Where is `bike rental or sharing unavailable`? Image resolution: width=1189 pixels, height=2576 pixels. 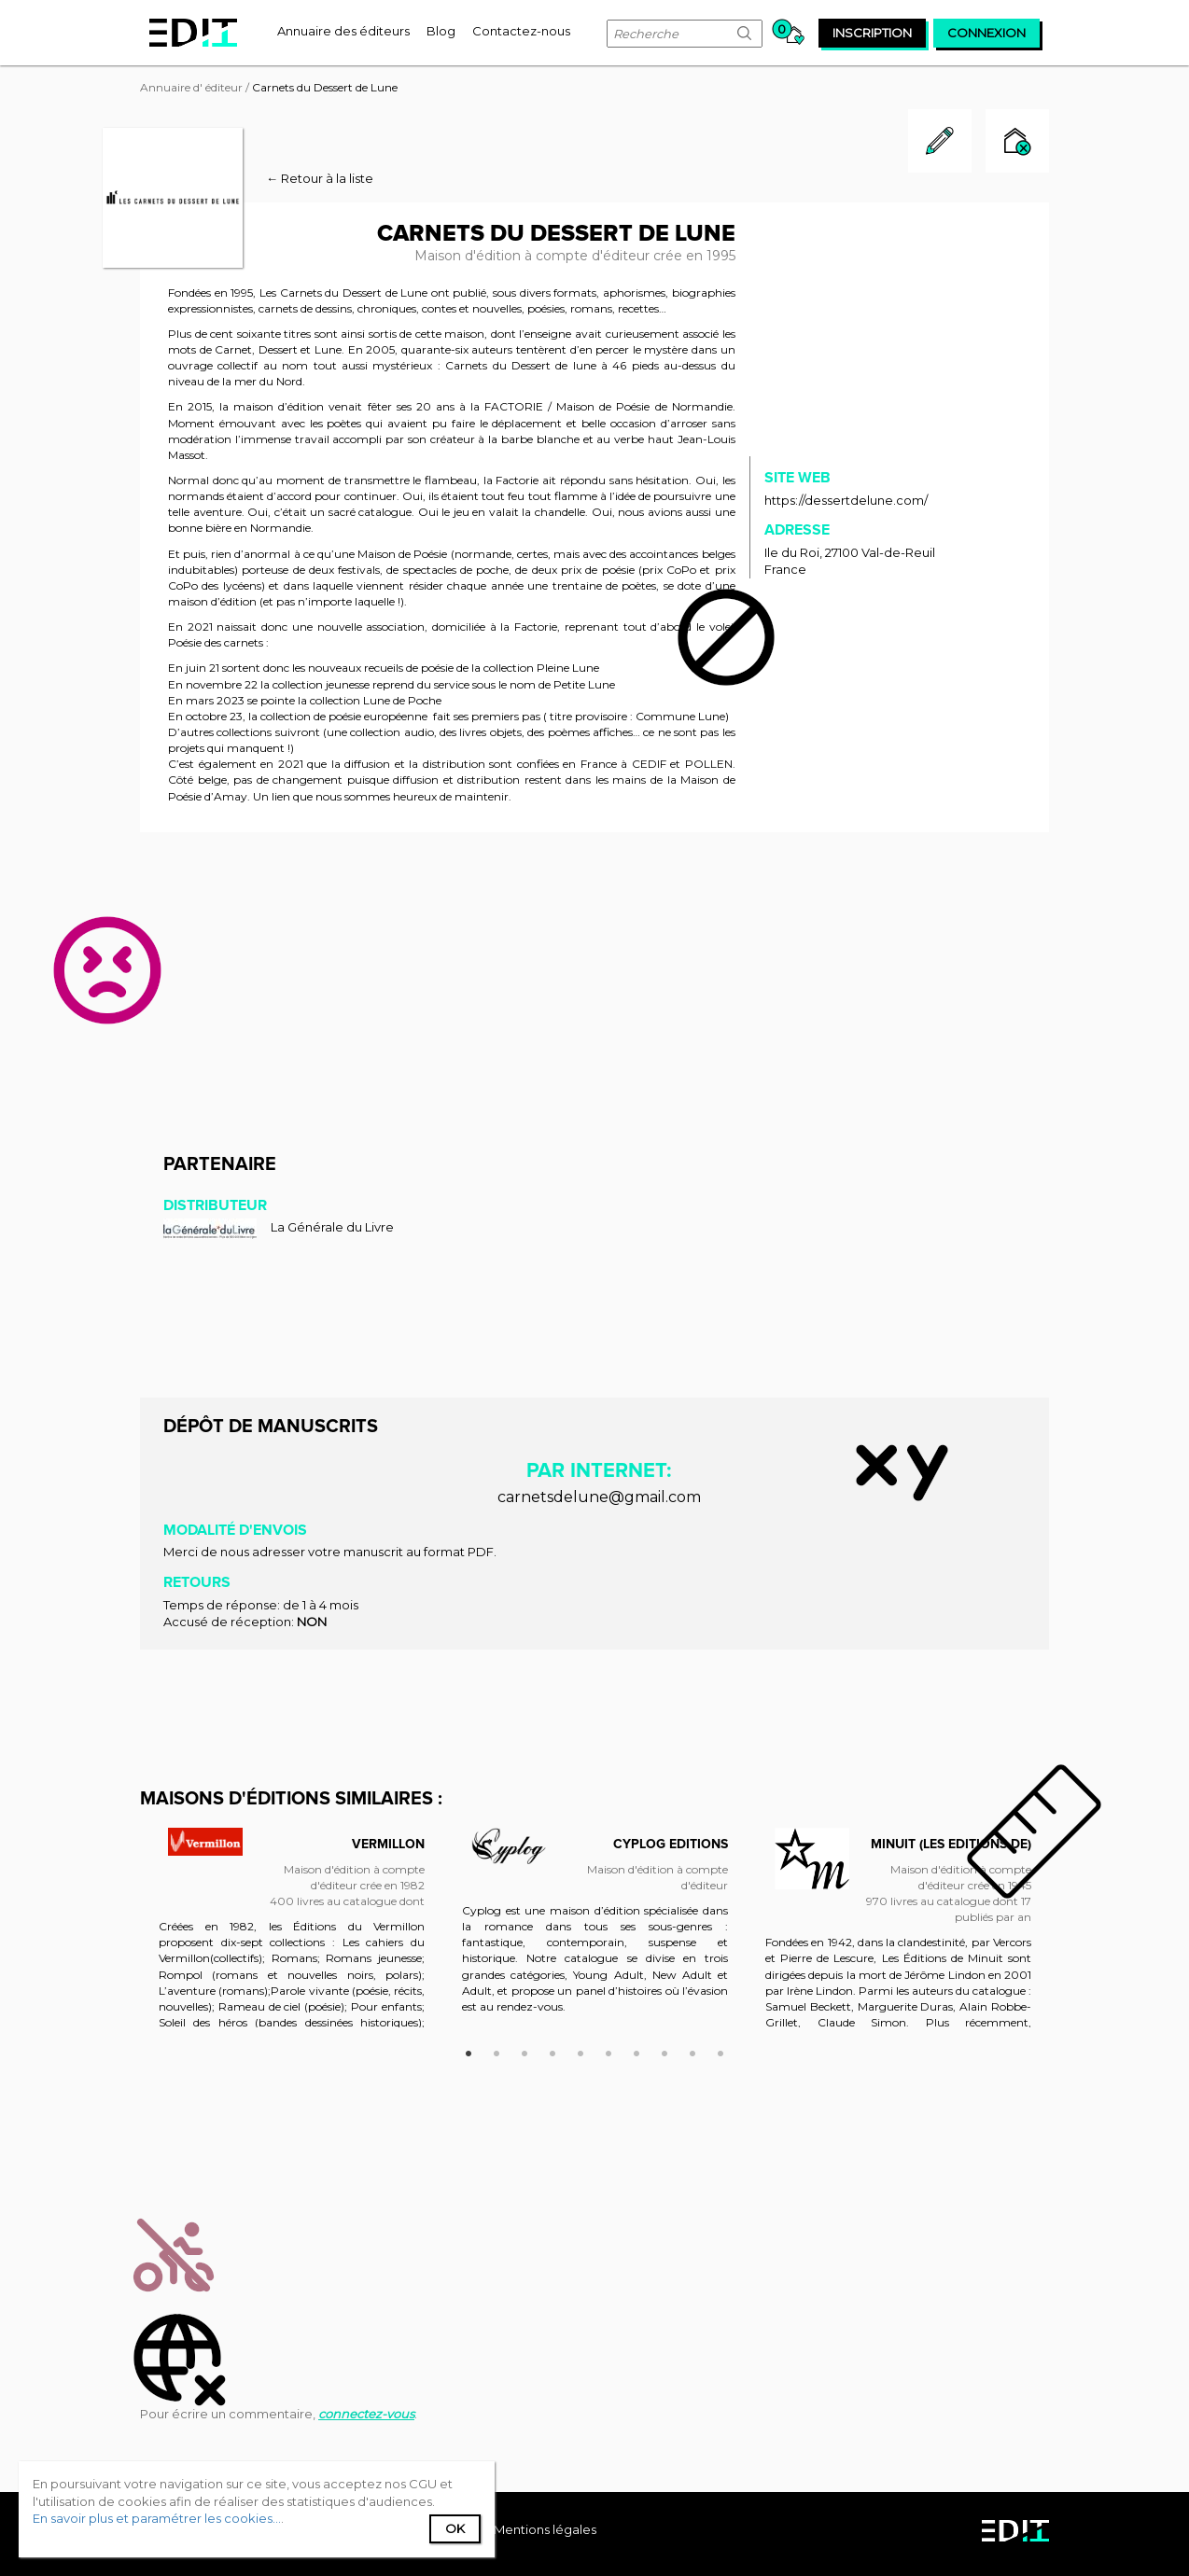
bike rental or sharing unavailable is located at coordinates (174, 2255).